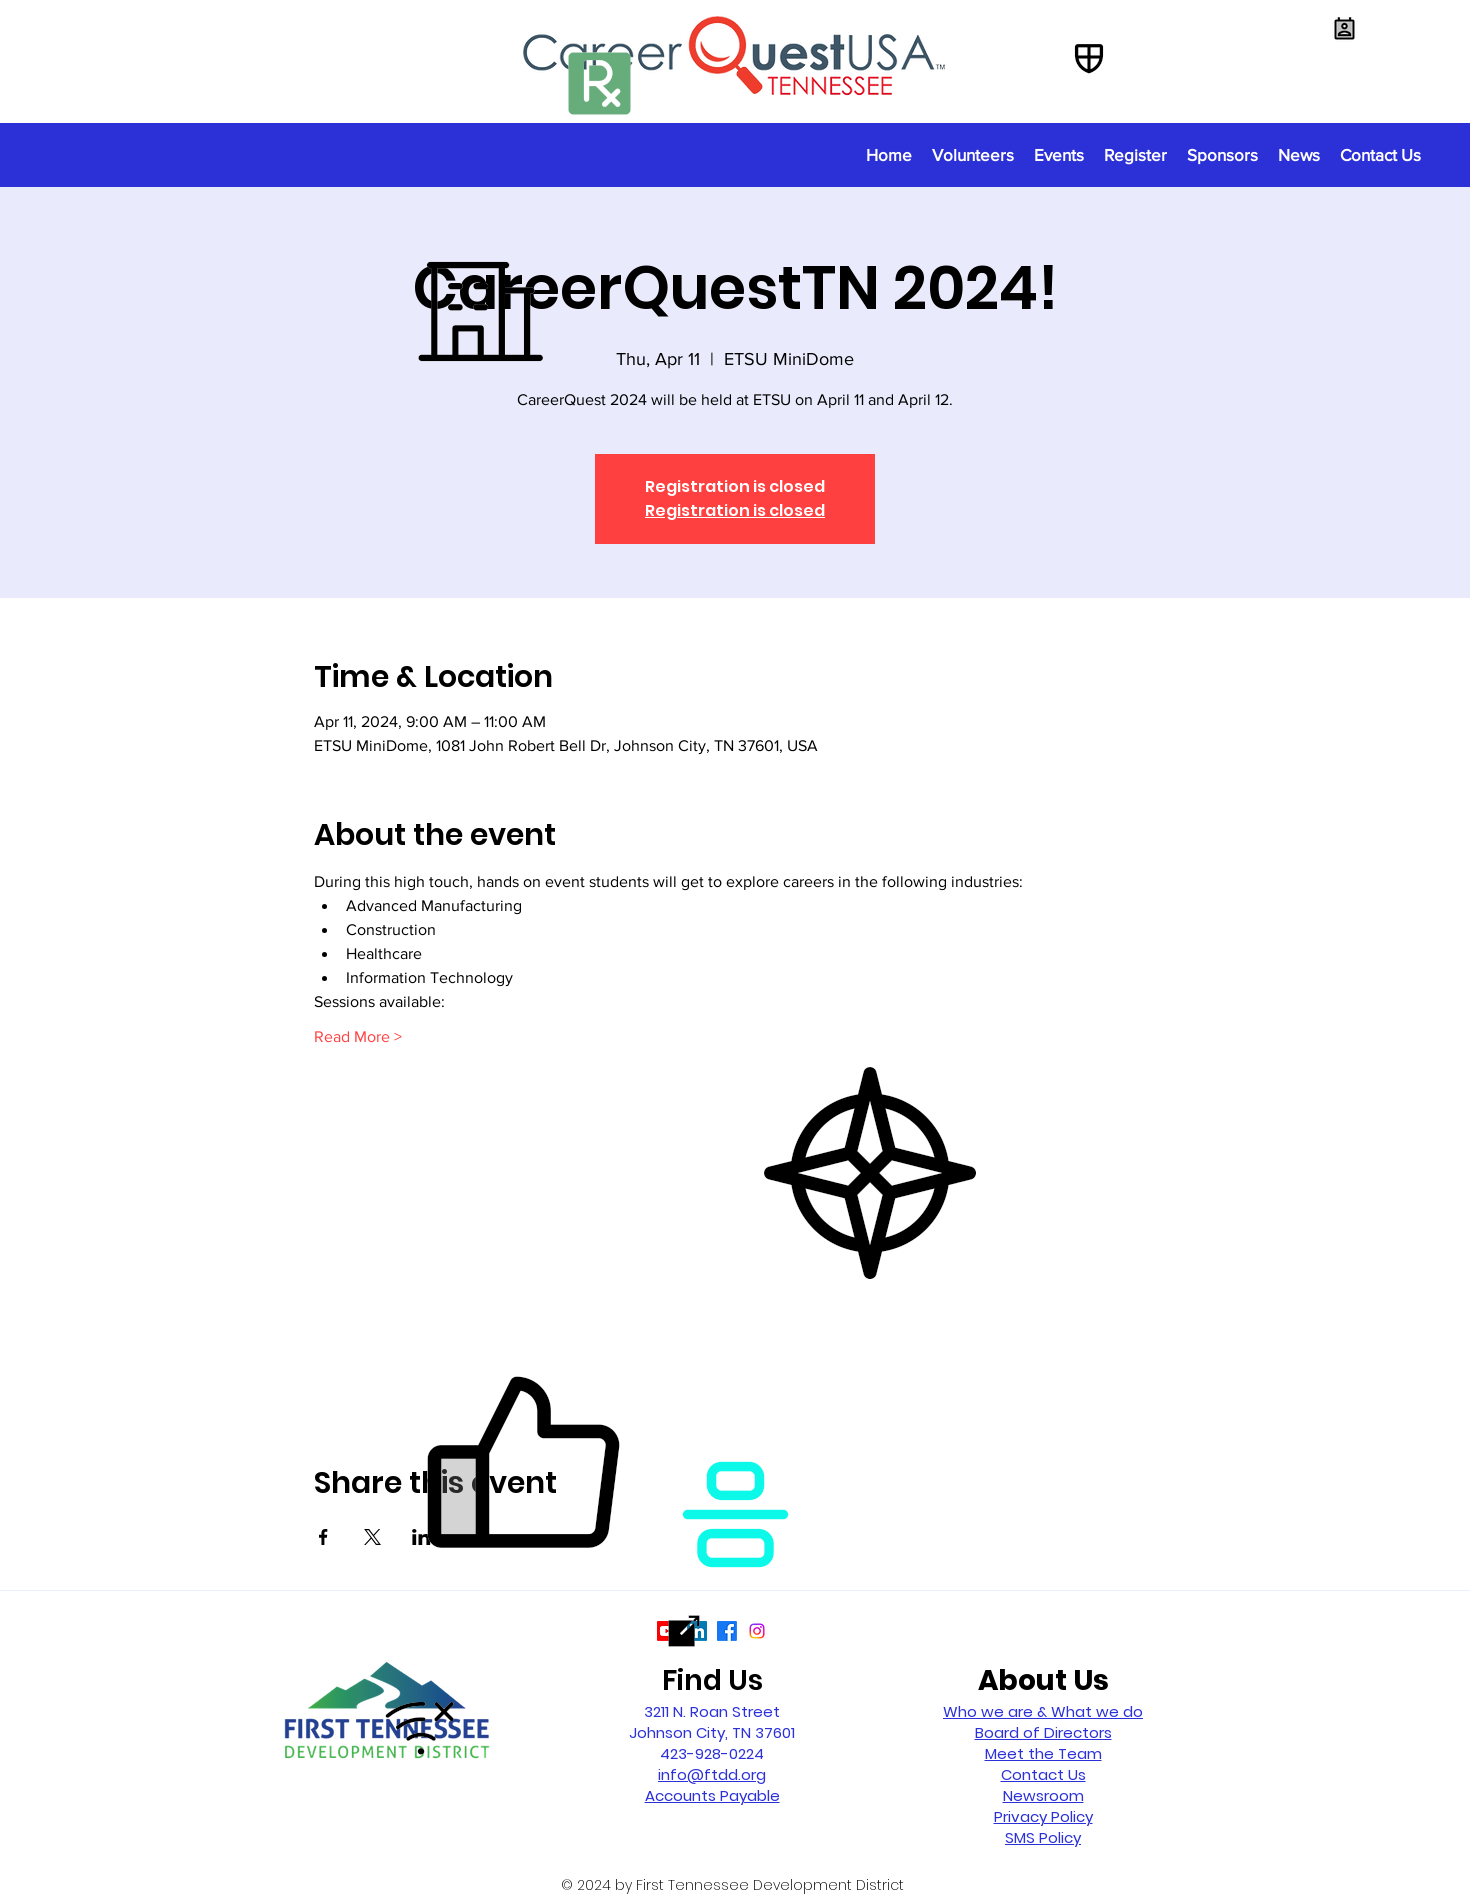 This screenshot has width=1470, height=1901. Describe the element at coordinates (599, 83) in the screenshot. I see `view prescription details` at that location.